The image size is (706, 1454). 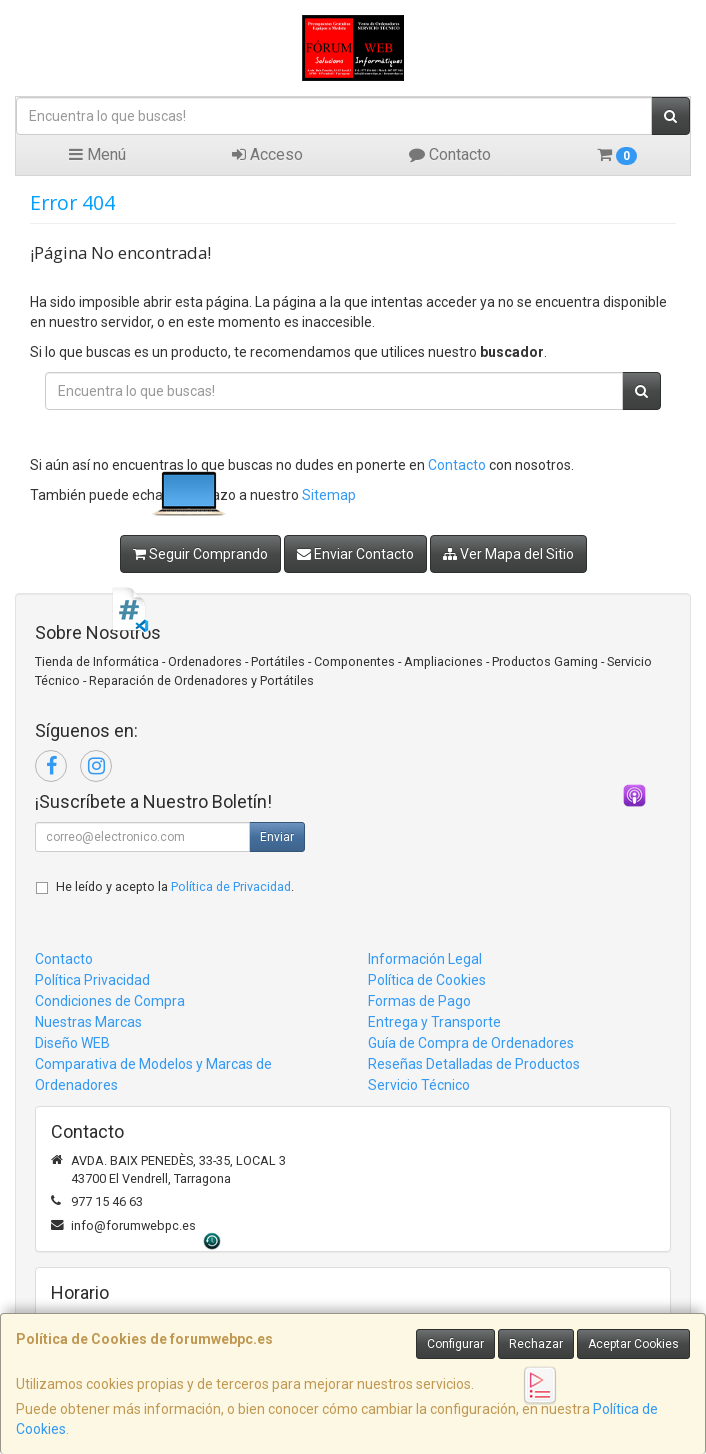 What do you see at coordinates (634, 795) in the screenshot?
I see `open the podcasts app` at bounding box center [634, 795].